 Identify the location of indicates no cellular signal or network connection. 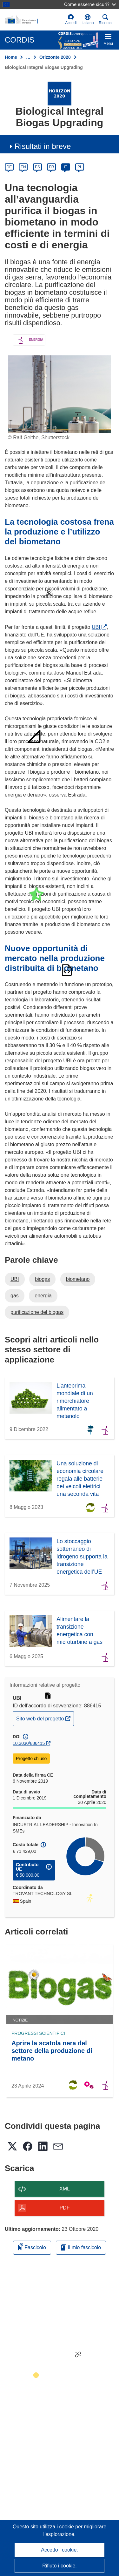
(33, 736).